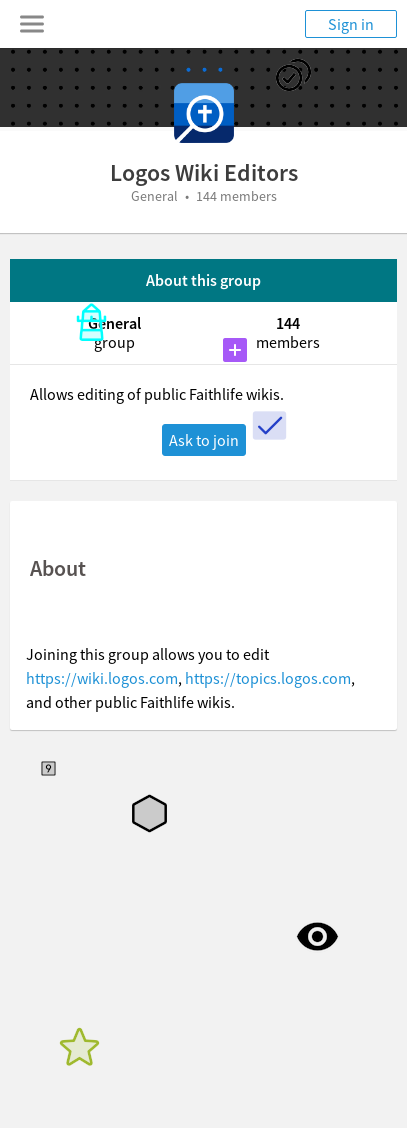 This screenshot has width=407, height=1128. Describe the element at coordinates (269, 425) in the screenshot. I see `confirm or submit an action` at that location.